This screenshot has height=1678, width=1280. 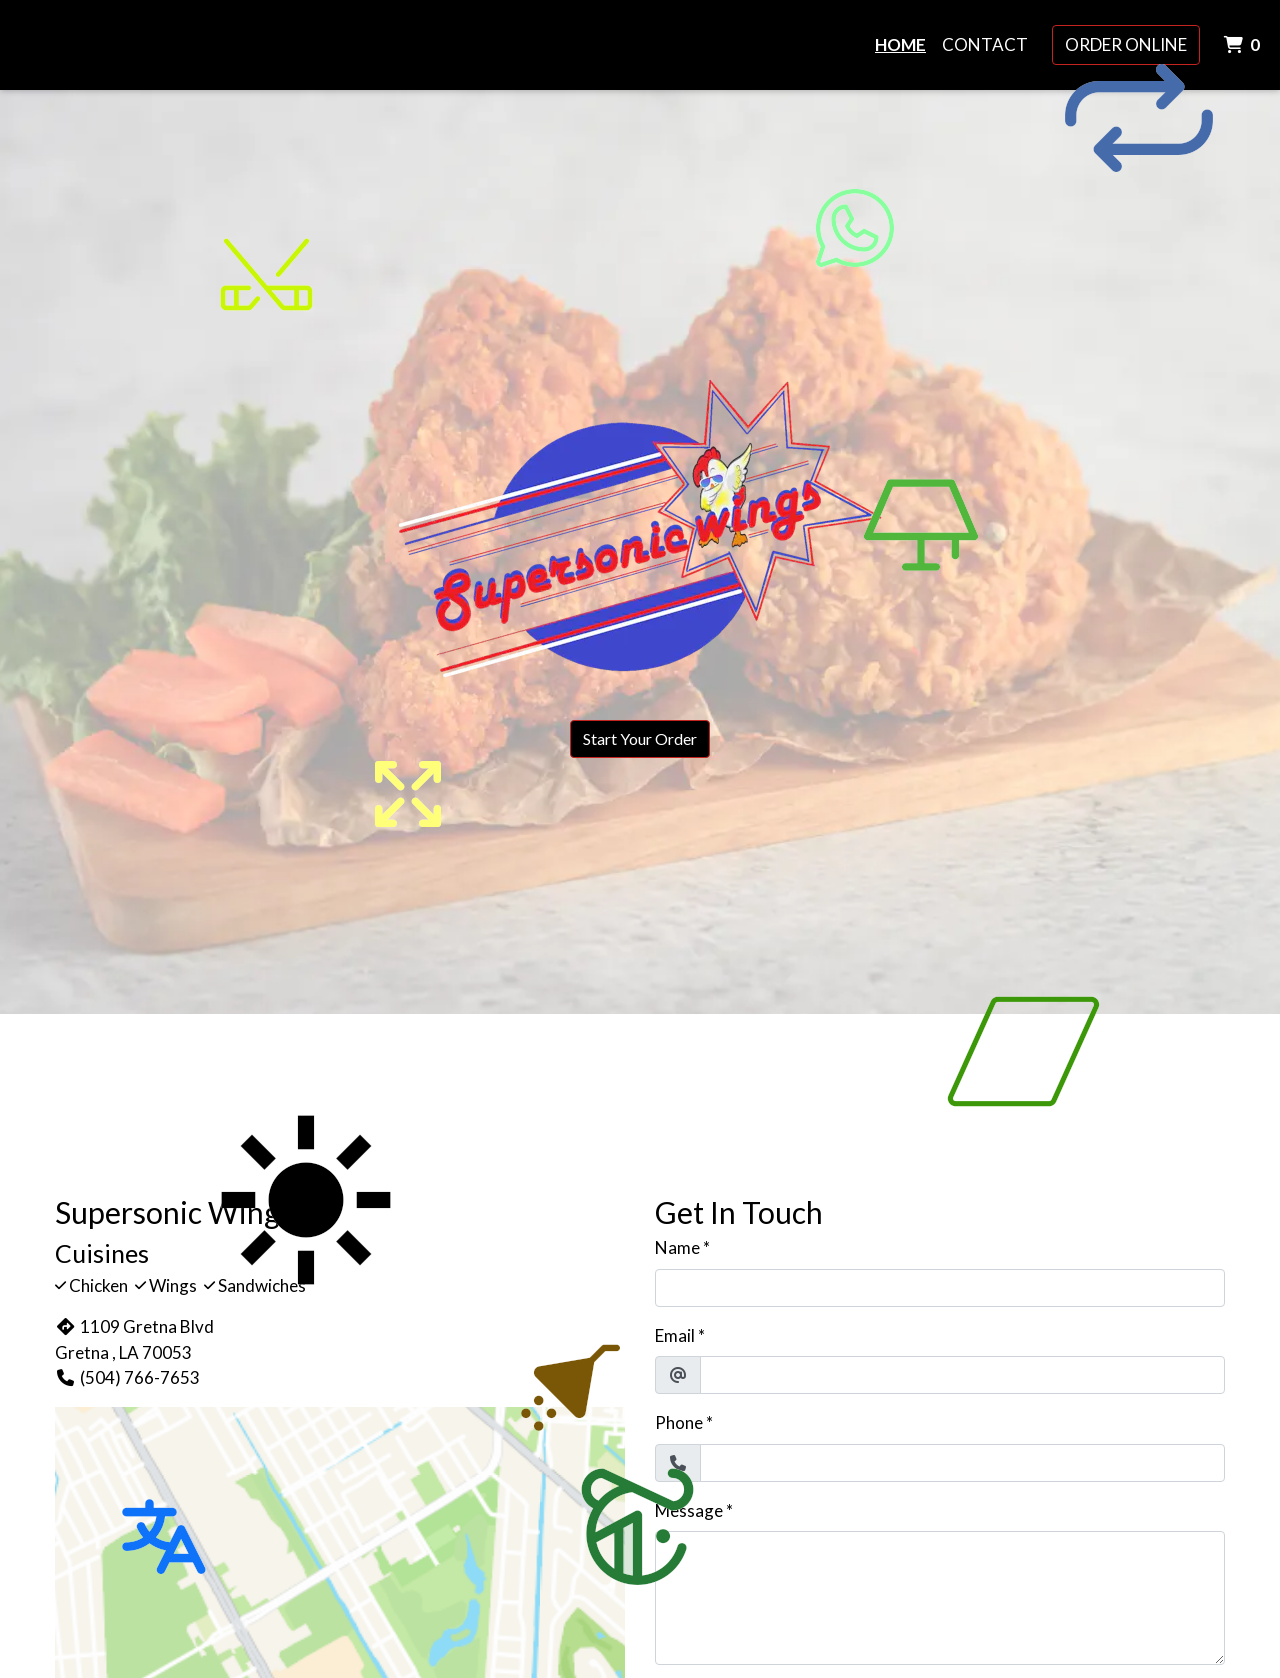 What do you see at coordinates (921, 525) in the screenshot?
I see `toggle desk lamp or reading light` at bounding box center [921, 525].